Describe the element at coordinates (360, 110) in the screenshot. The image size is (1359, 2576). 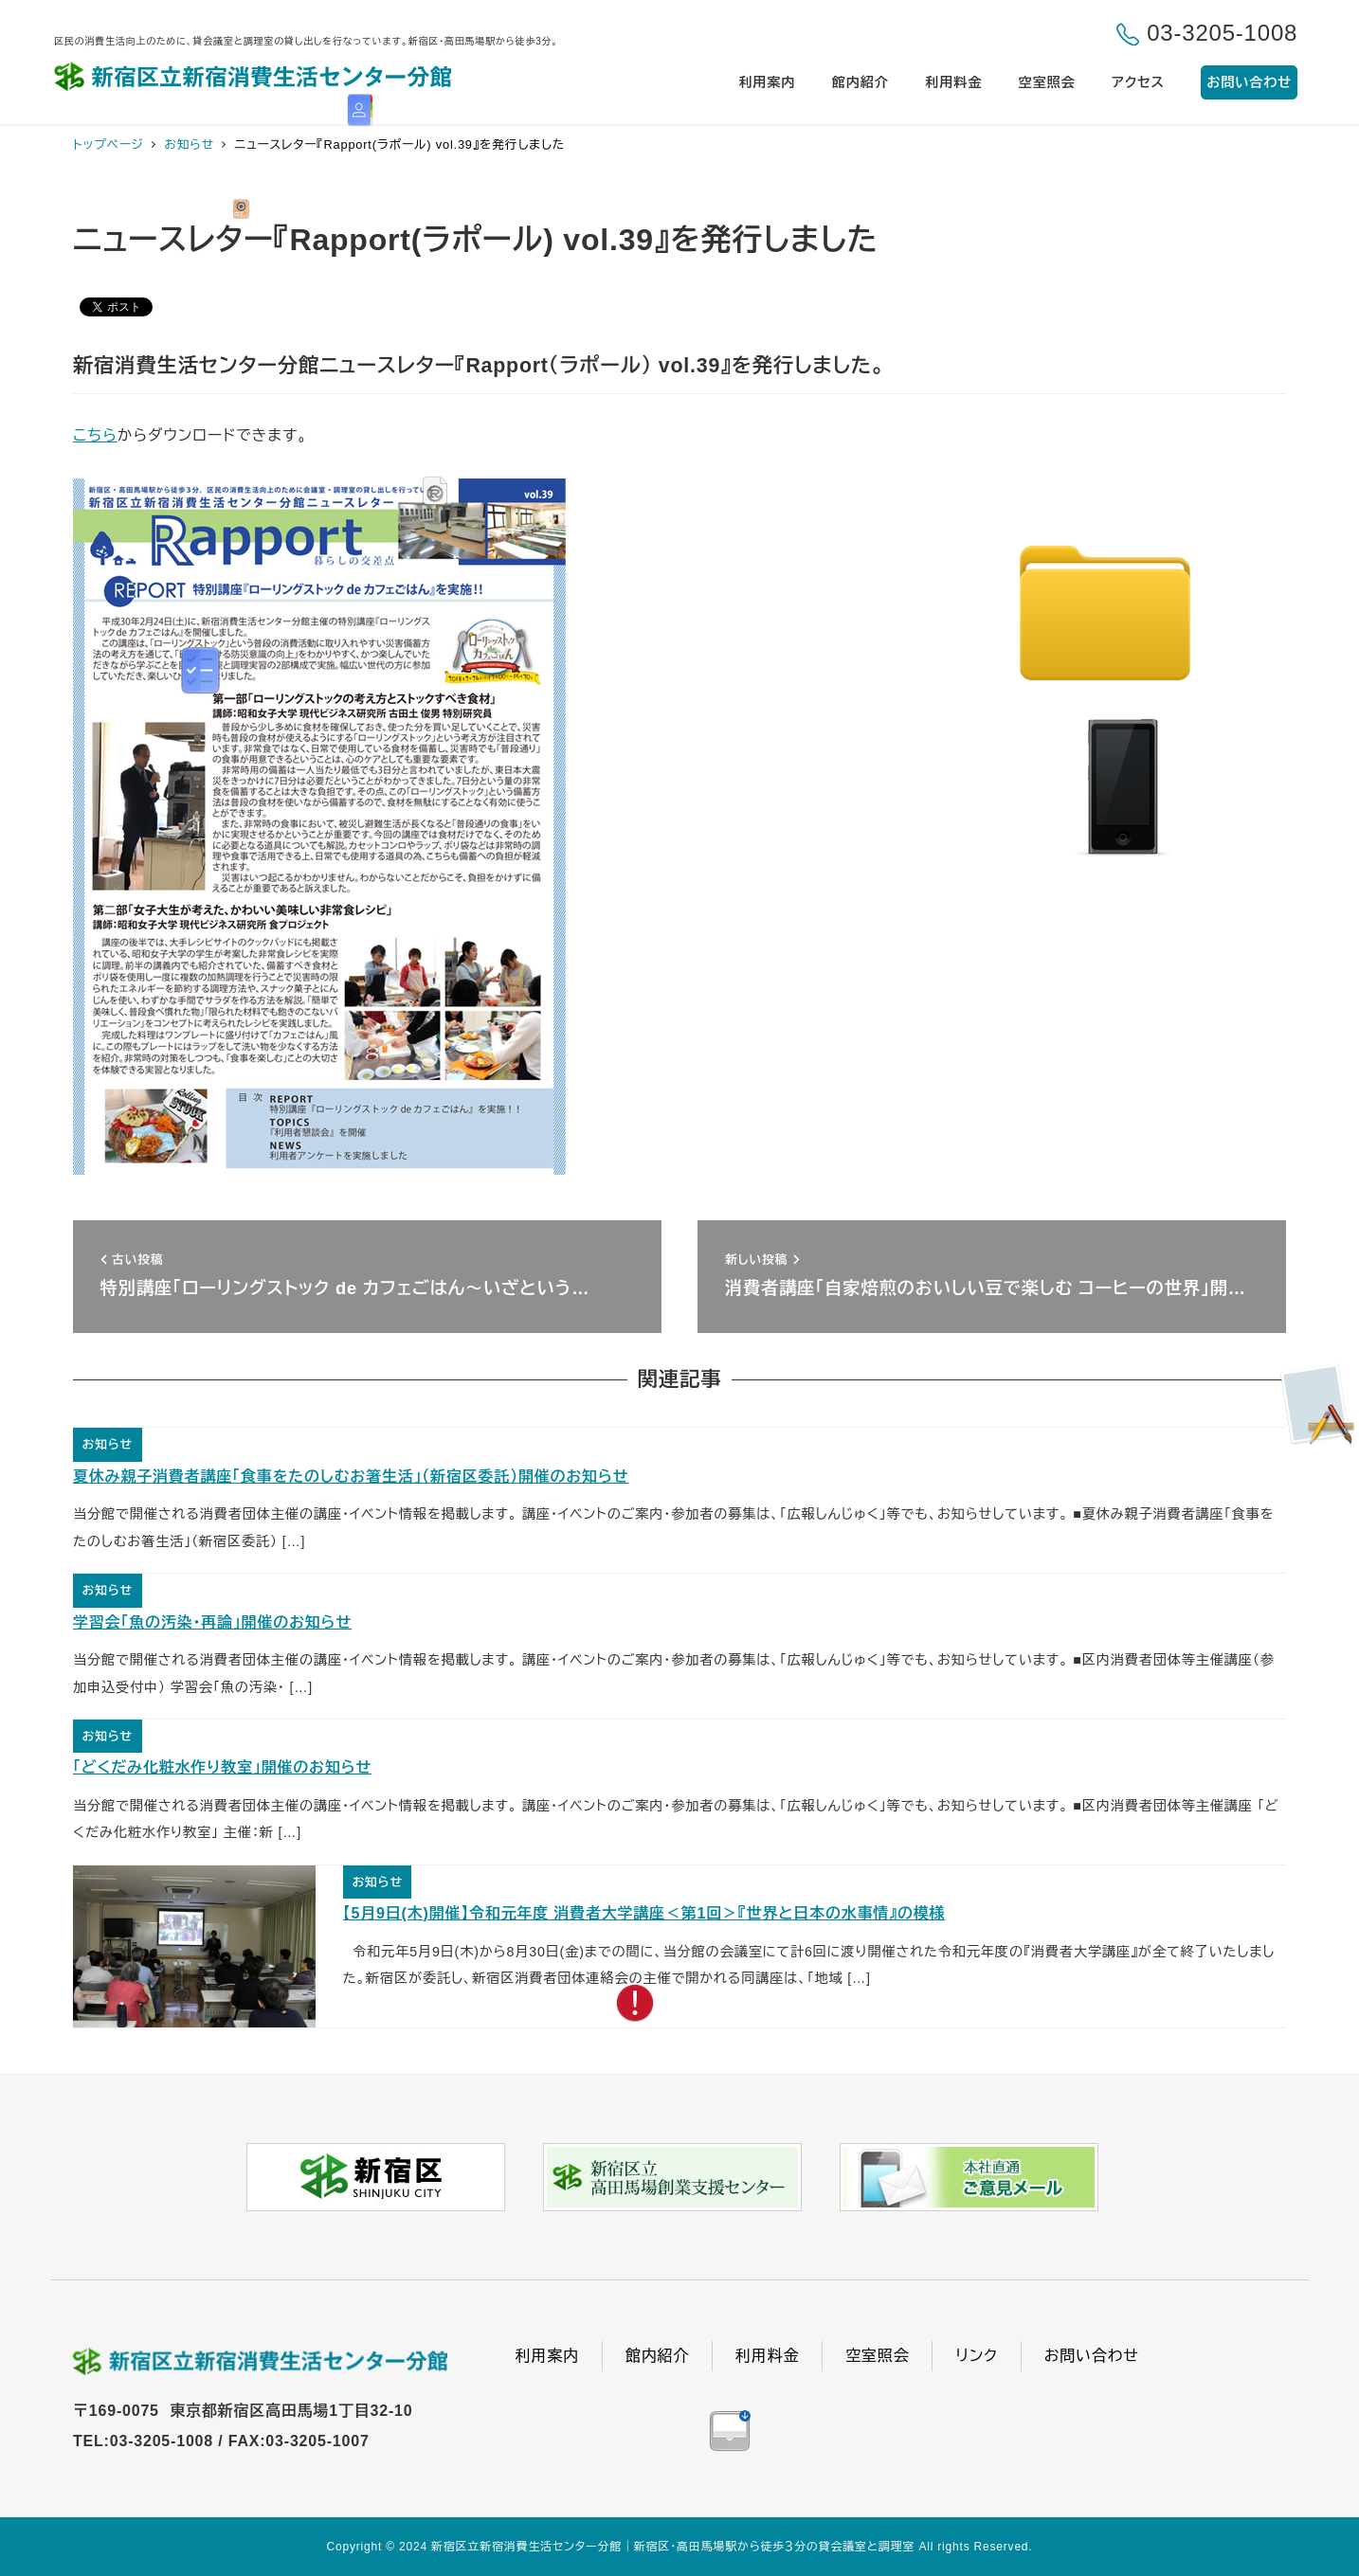
I see `open the contacts app` at that location.